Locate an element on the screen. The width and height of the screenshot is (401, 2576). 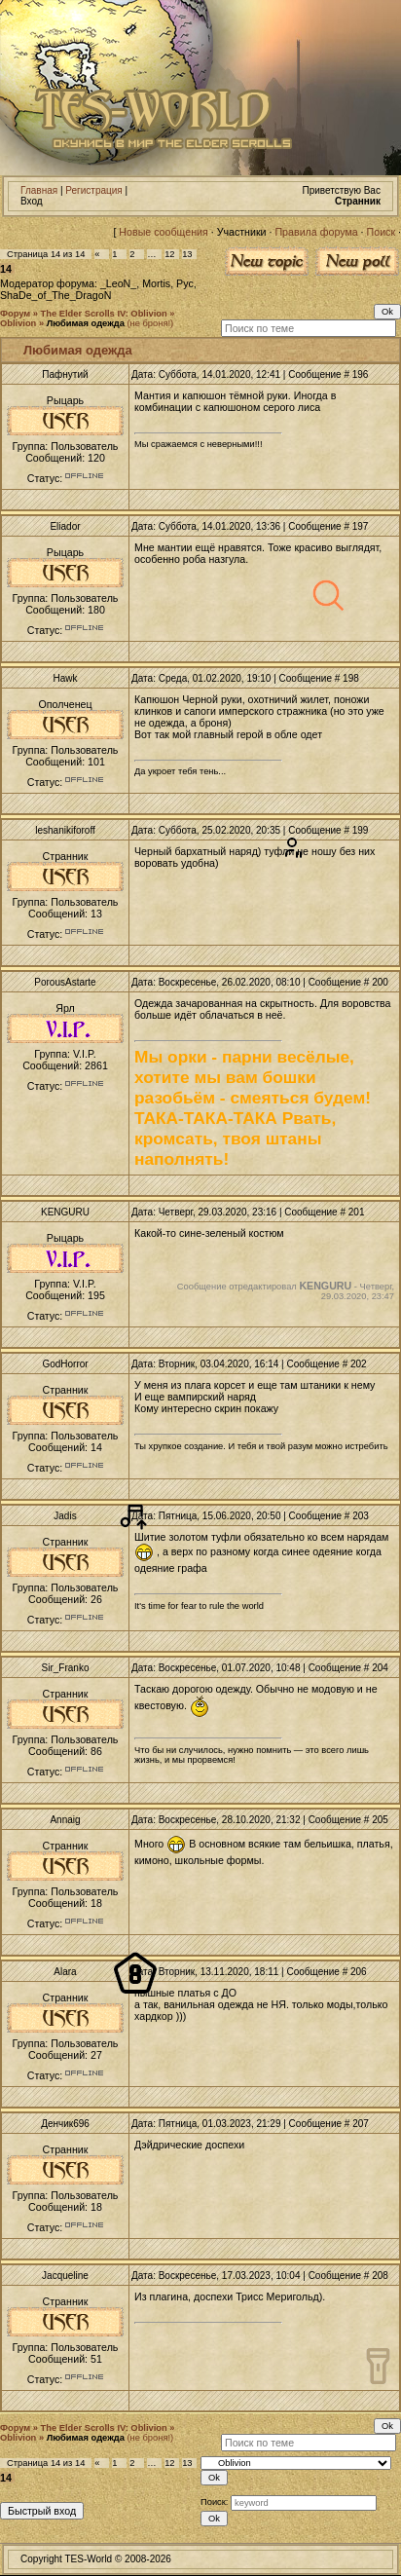
pause or temporarily suspend a user account is located at coordinates (292, 847).